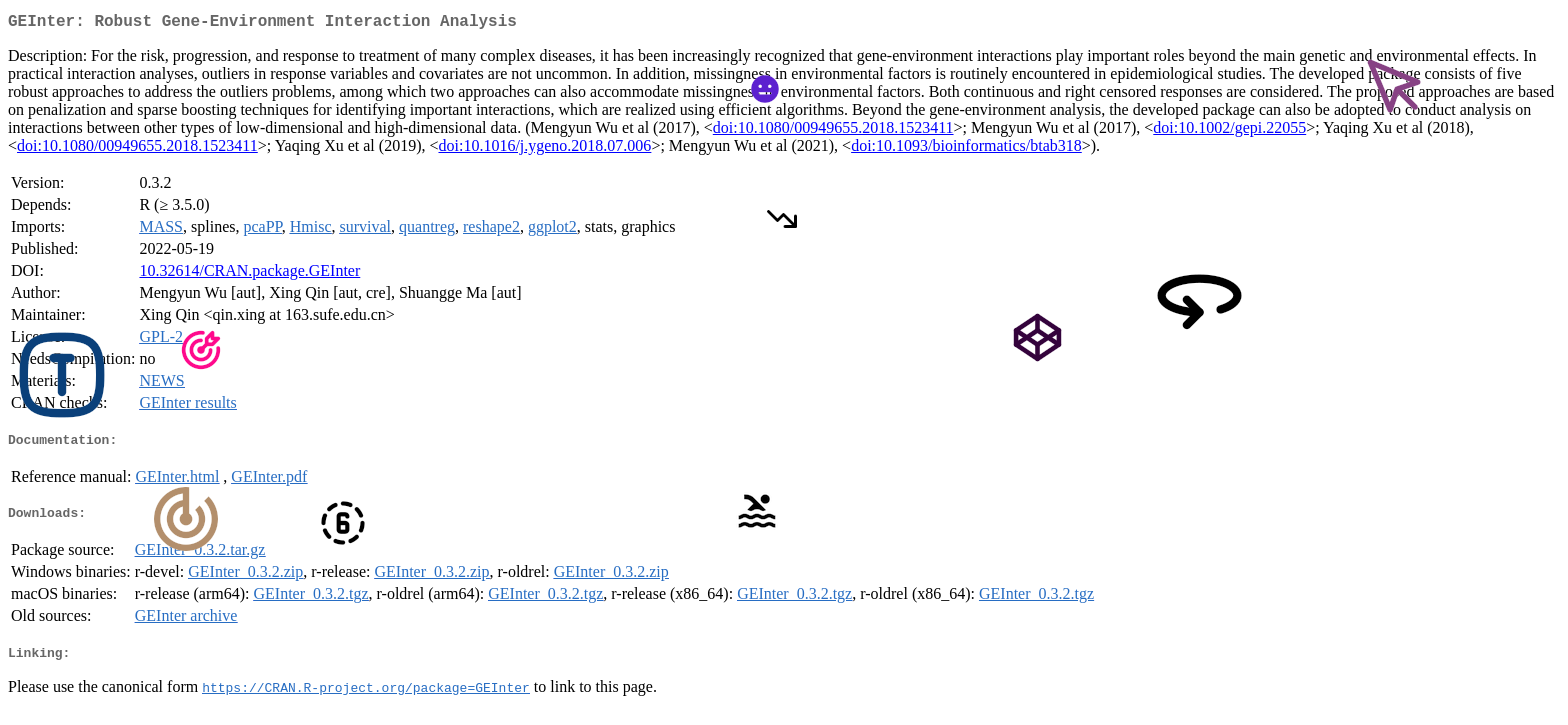  Describe the element at coordinates (343, 523) in the screenshot. I see `step 6 of a multi-step process` at that location.